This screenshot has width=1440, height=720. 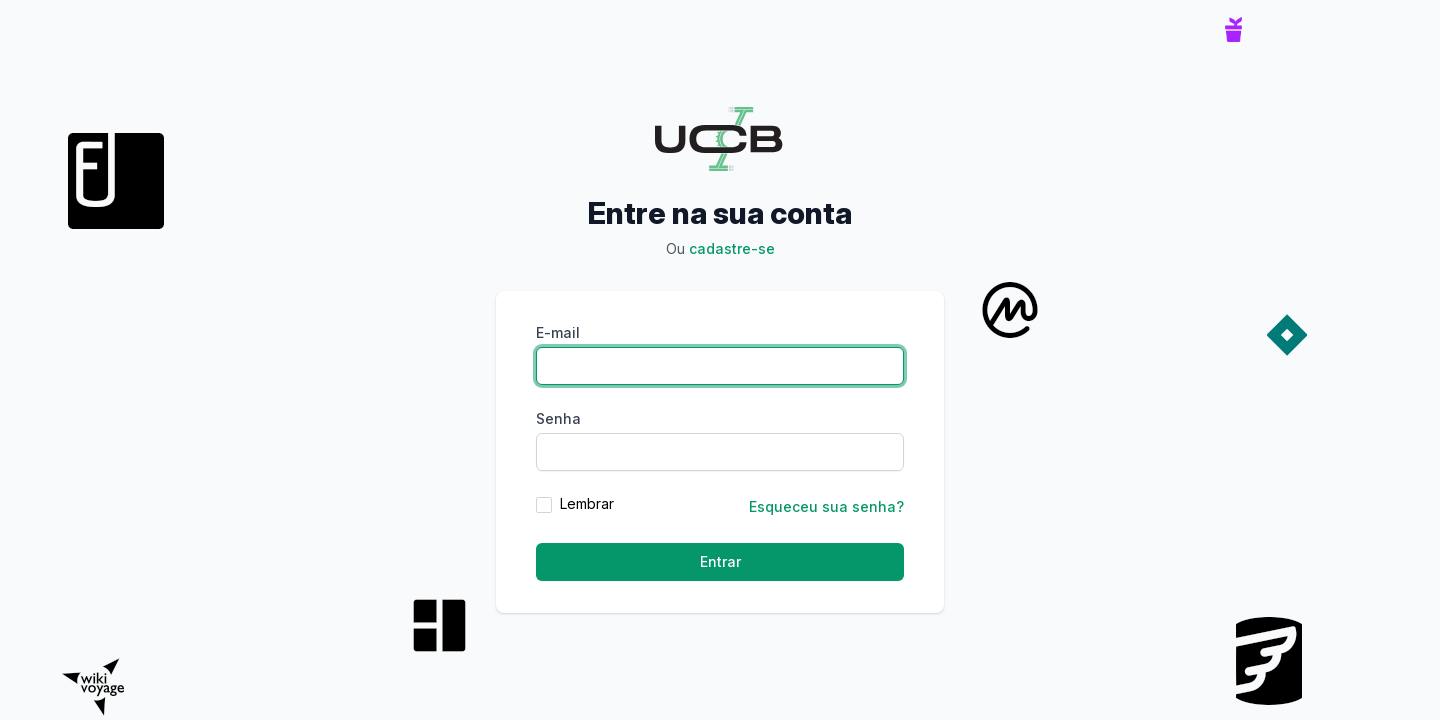 I want to click on switch to grid layout view, so click(x=439, y=625).